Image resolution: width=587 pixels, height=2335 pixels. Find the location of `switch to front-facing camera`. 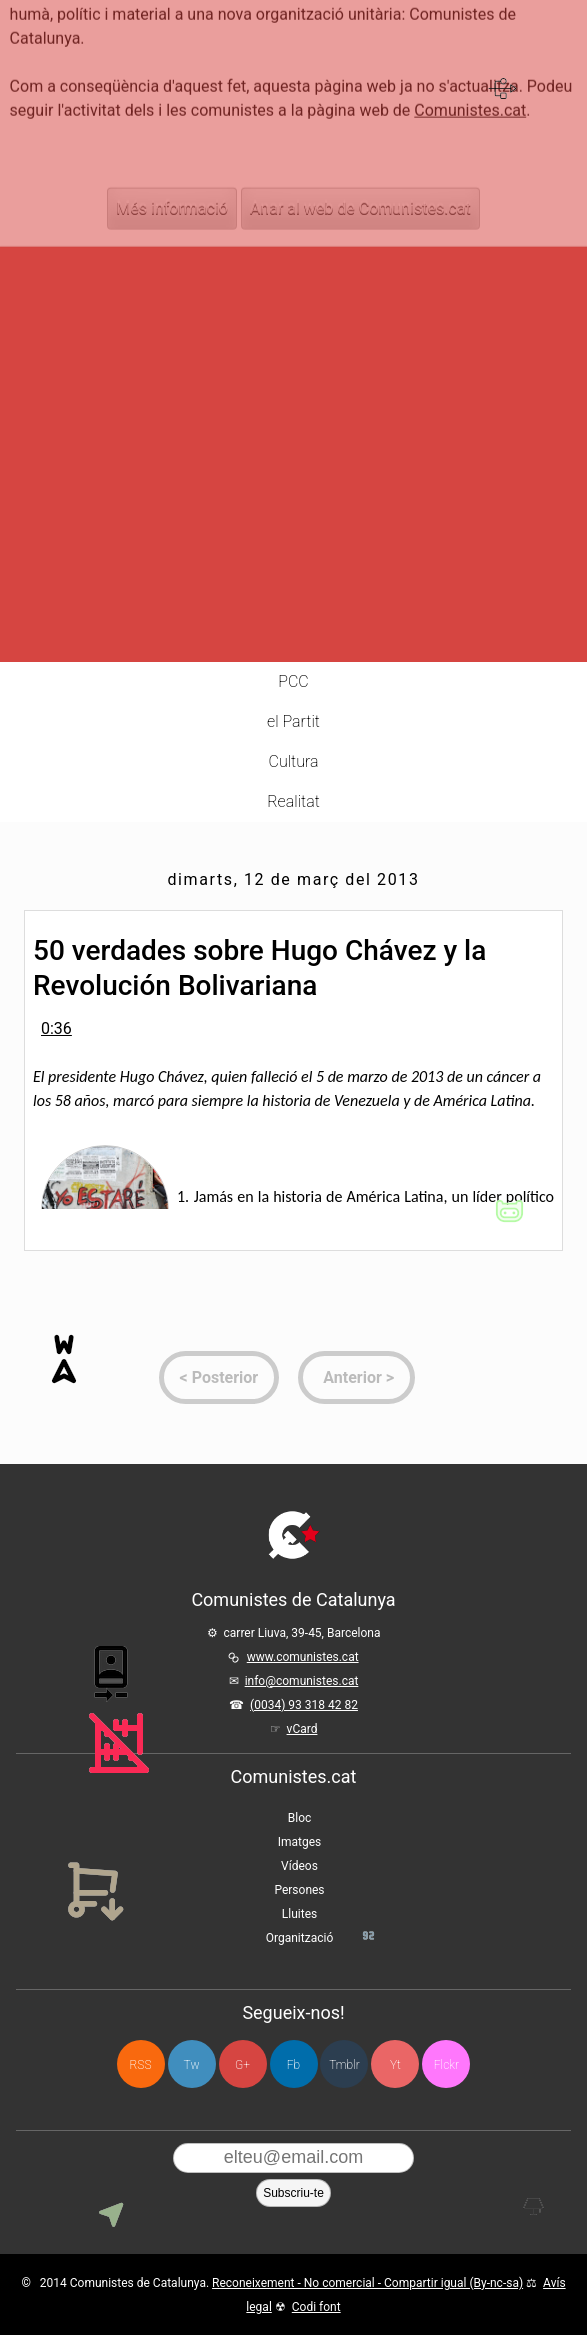

switch to front-facing camera is located at coordinates (111, 1674).